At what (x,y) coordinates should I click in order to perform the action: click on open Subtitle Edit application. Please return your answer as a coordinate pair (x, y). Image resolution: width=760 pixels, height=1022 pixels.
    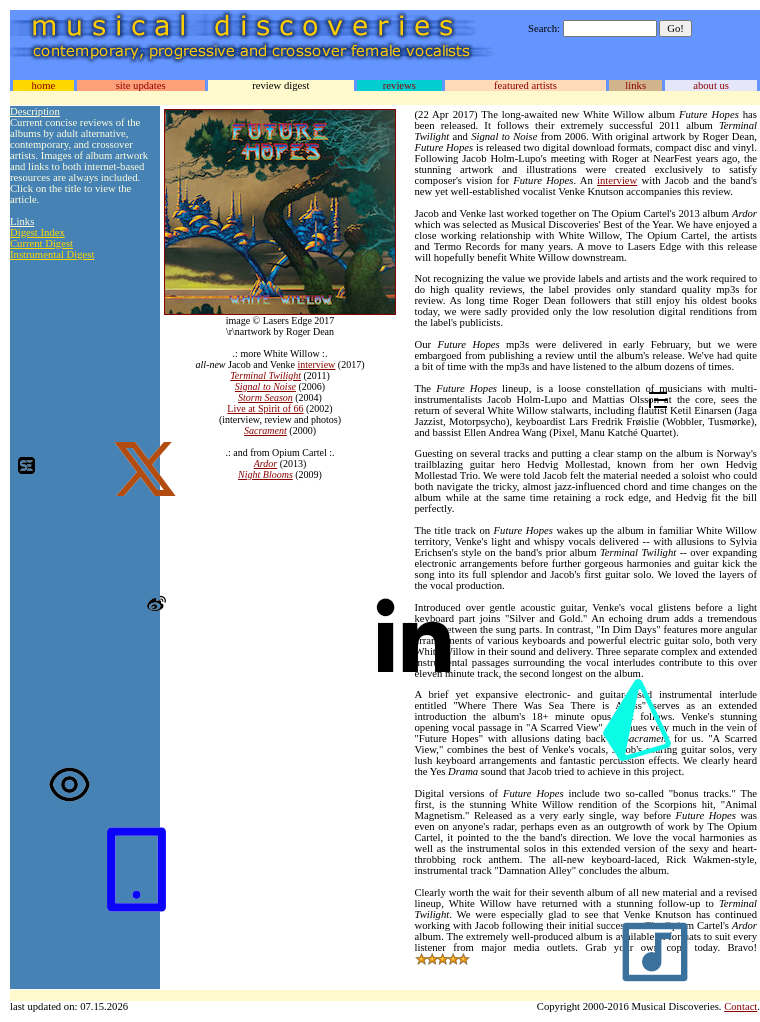
    Looking at the image, I should click on (26, 465).